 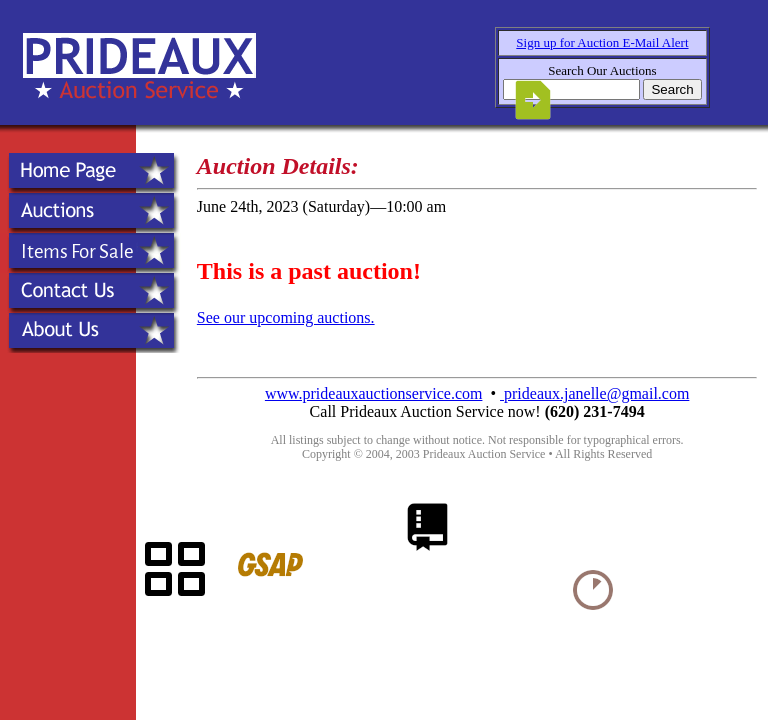 What do you see at coordinates (593, 590) in the screenshot?
I see `indicates 25% progress or completion status` at bounding box center [593, 590].